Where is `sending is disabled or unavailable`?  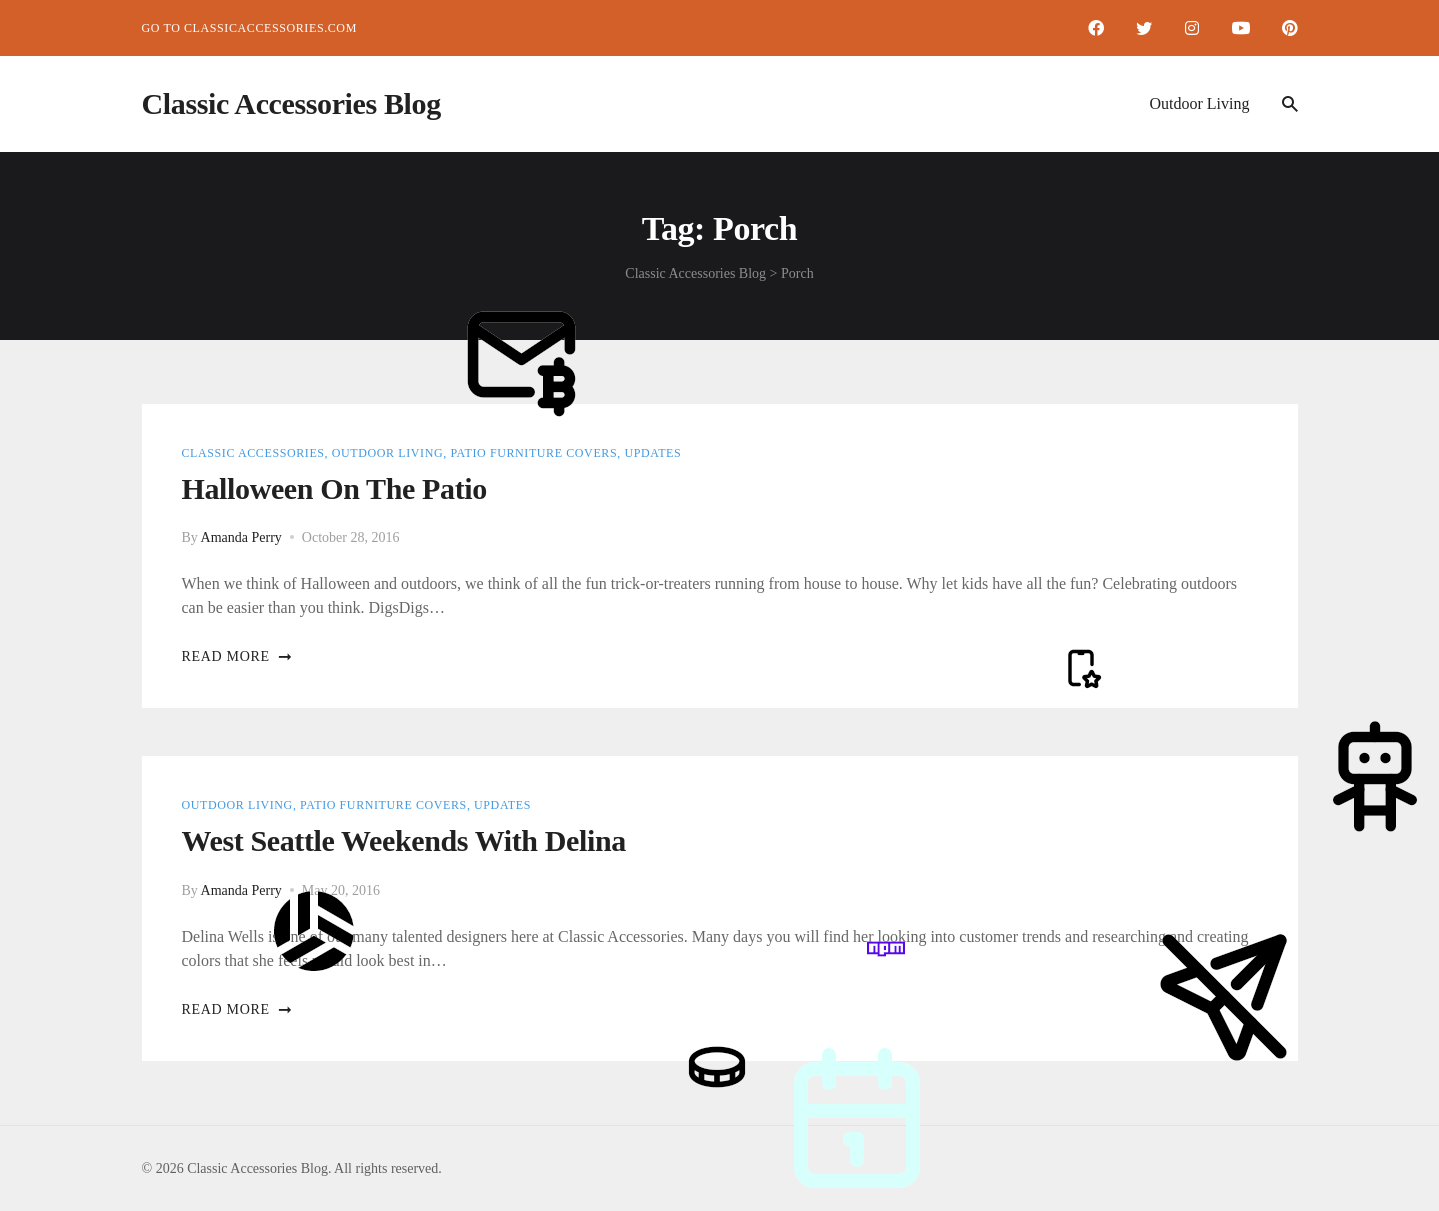 sending is disabled or unavailable is located at coordinates (1224, 996).